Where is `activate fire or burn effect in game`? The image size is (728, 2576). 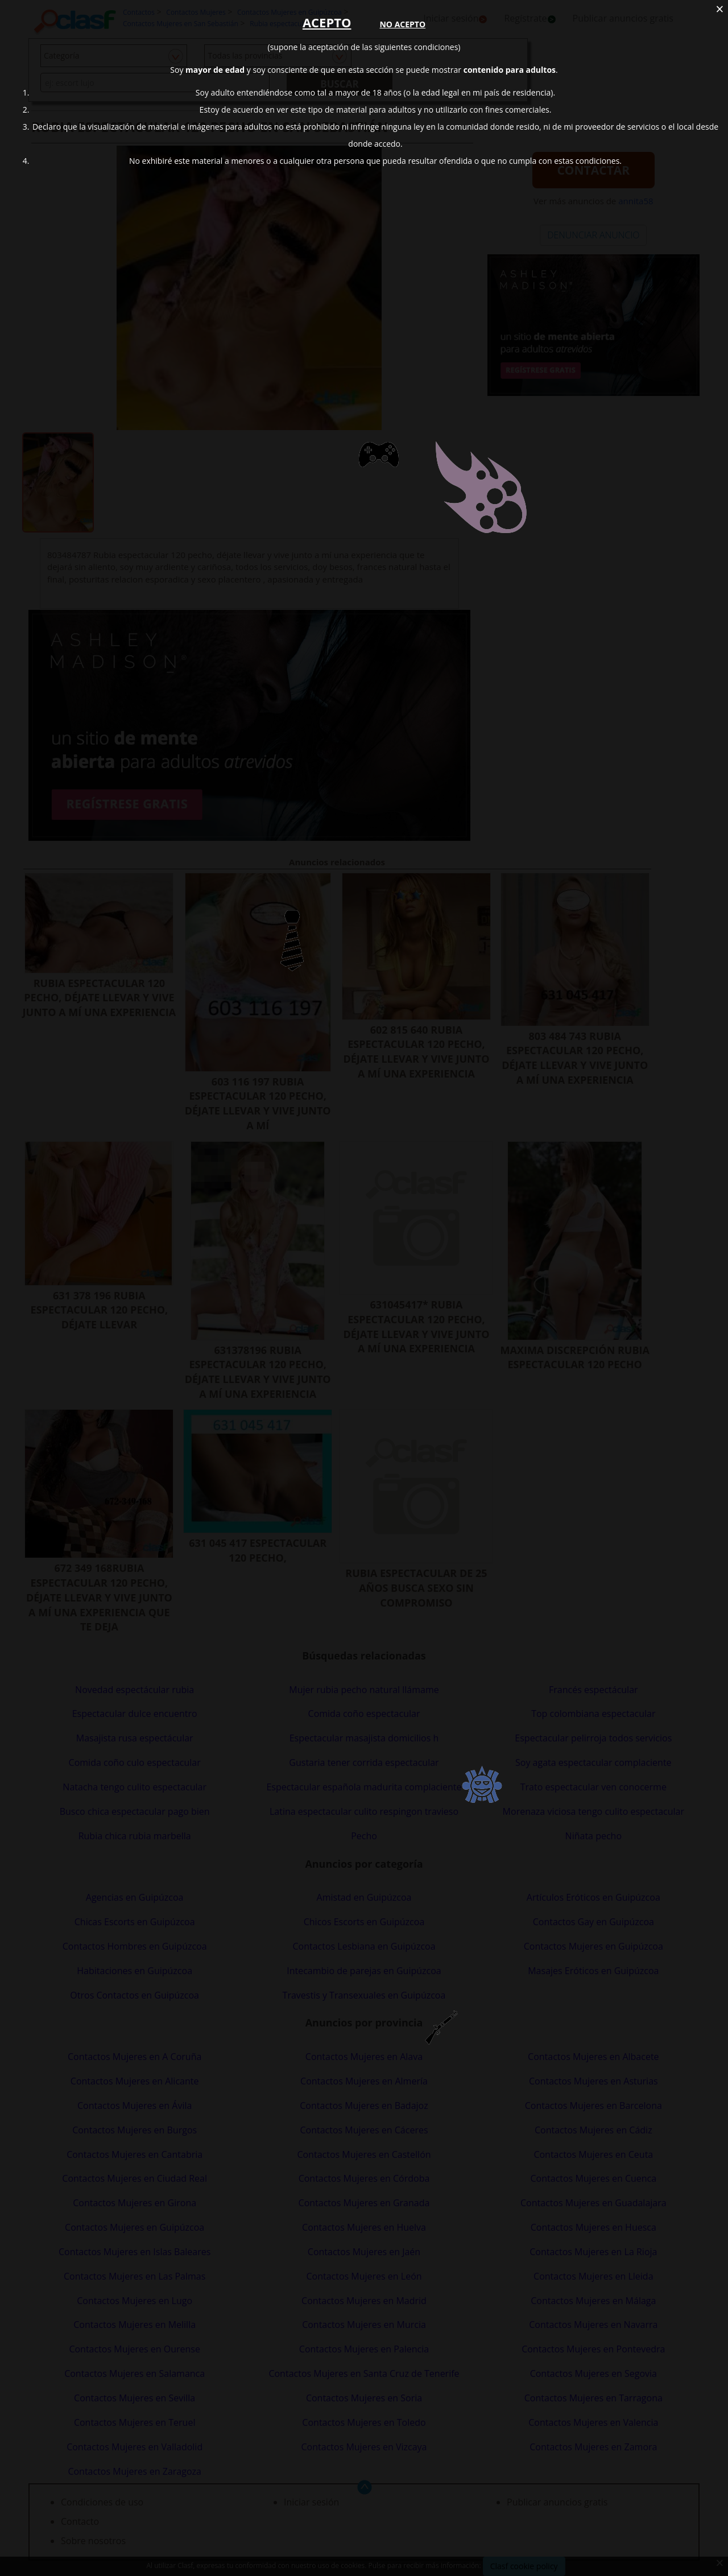 activate fire or burn effect in game is located at coordinates (479, 486).